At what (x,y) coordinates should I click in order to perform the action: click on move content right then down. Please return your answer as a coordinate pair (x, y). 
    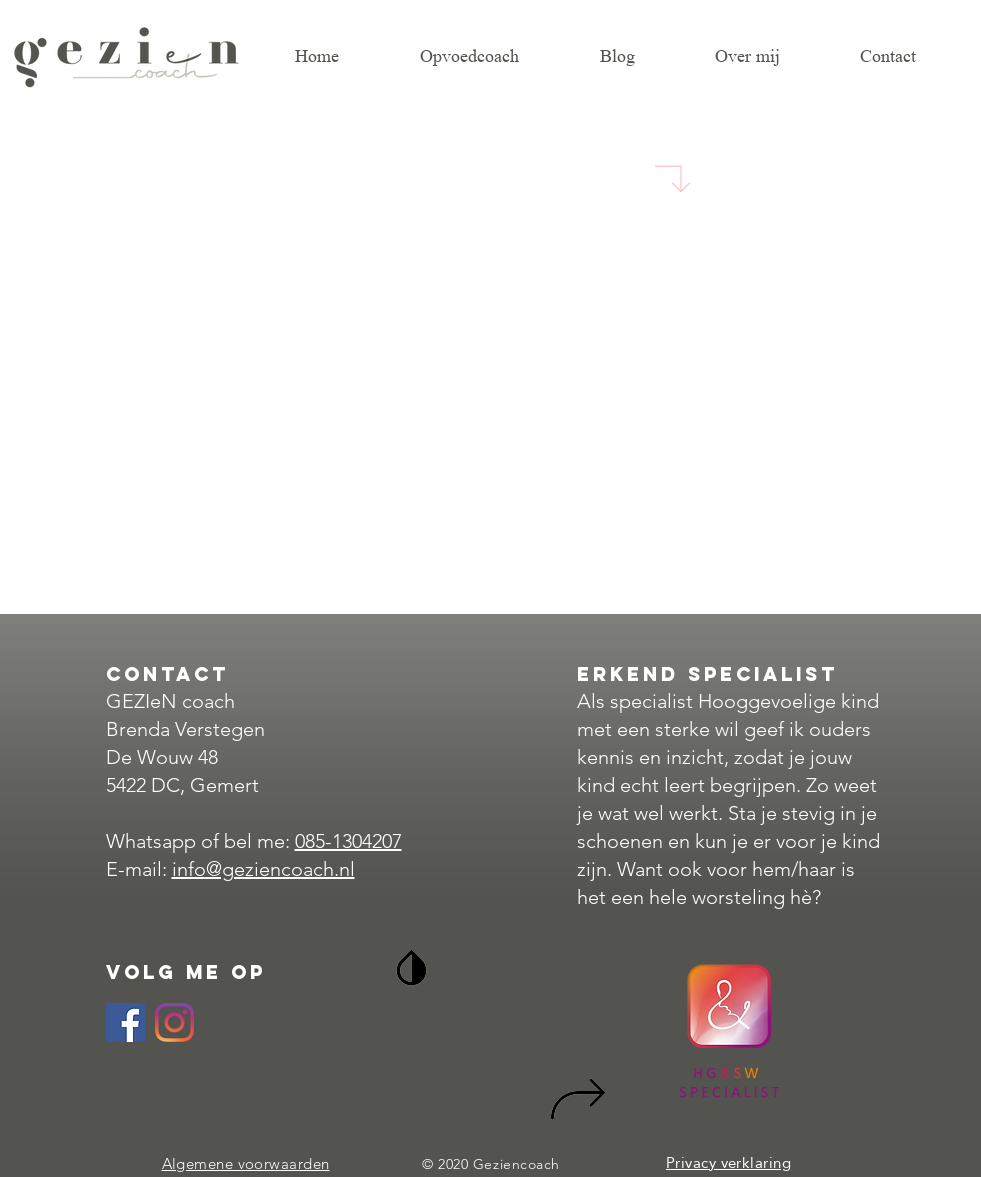
    Looking at the image, I should click on (672, 177).